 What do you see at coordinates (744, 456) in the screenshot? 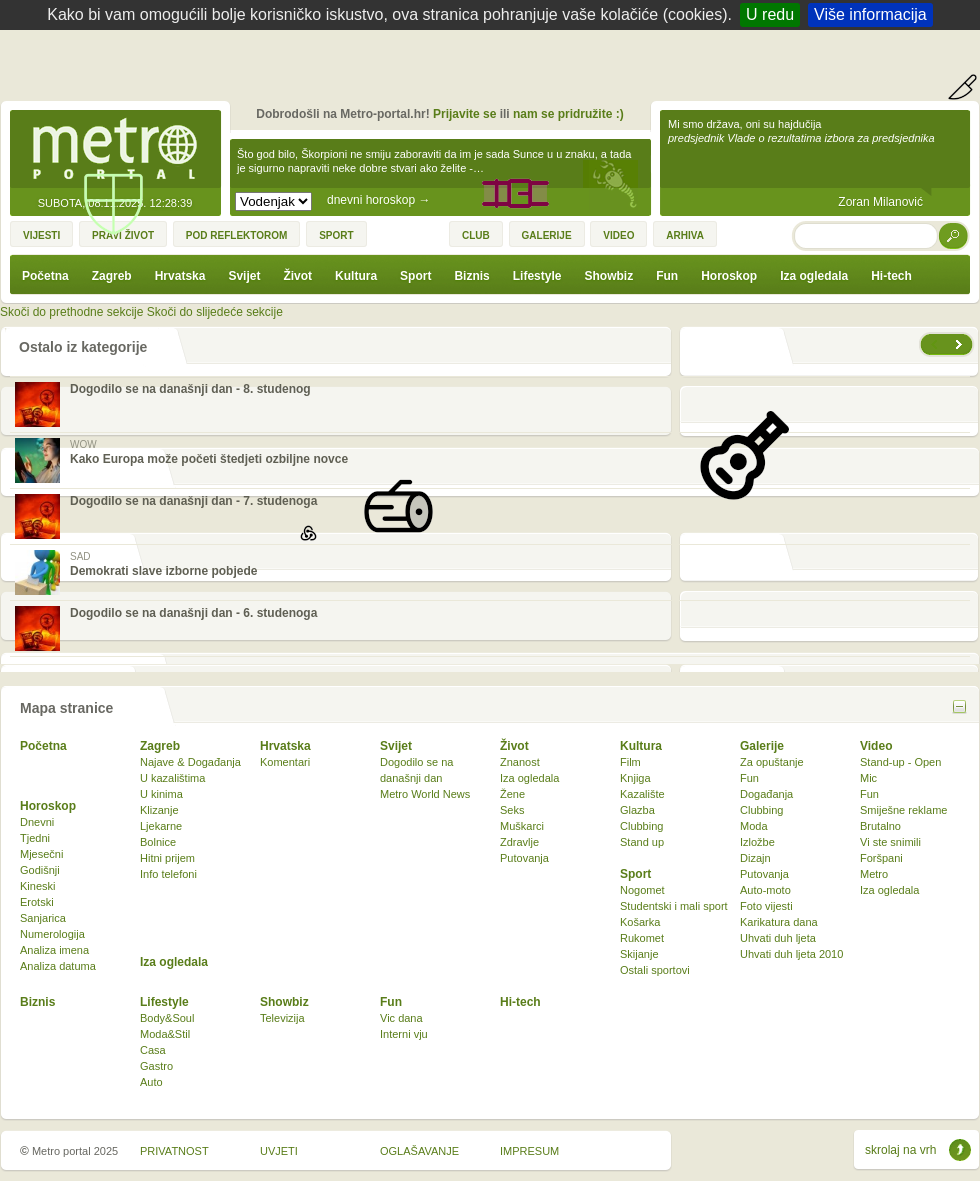
I see `access music or instrument settings` at bounding box center [744, 456].